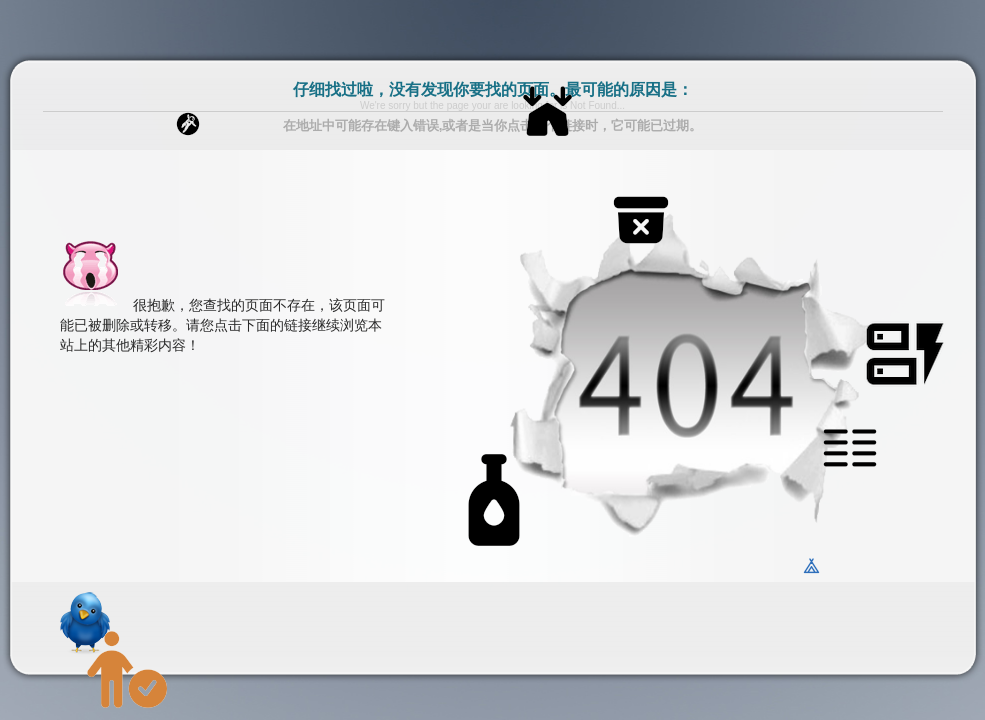 The width and height of the screenshot is (985, 720). What do you see at coordinates (811, 566) in the screenshot?
I see `access camping or outdoor activity features` at bounding box center [811, 566].